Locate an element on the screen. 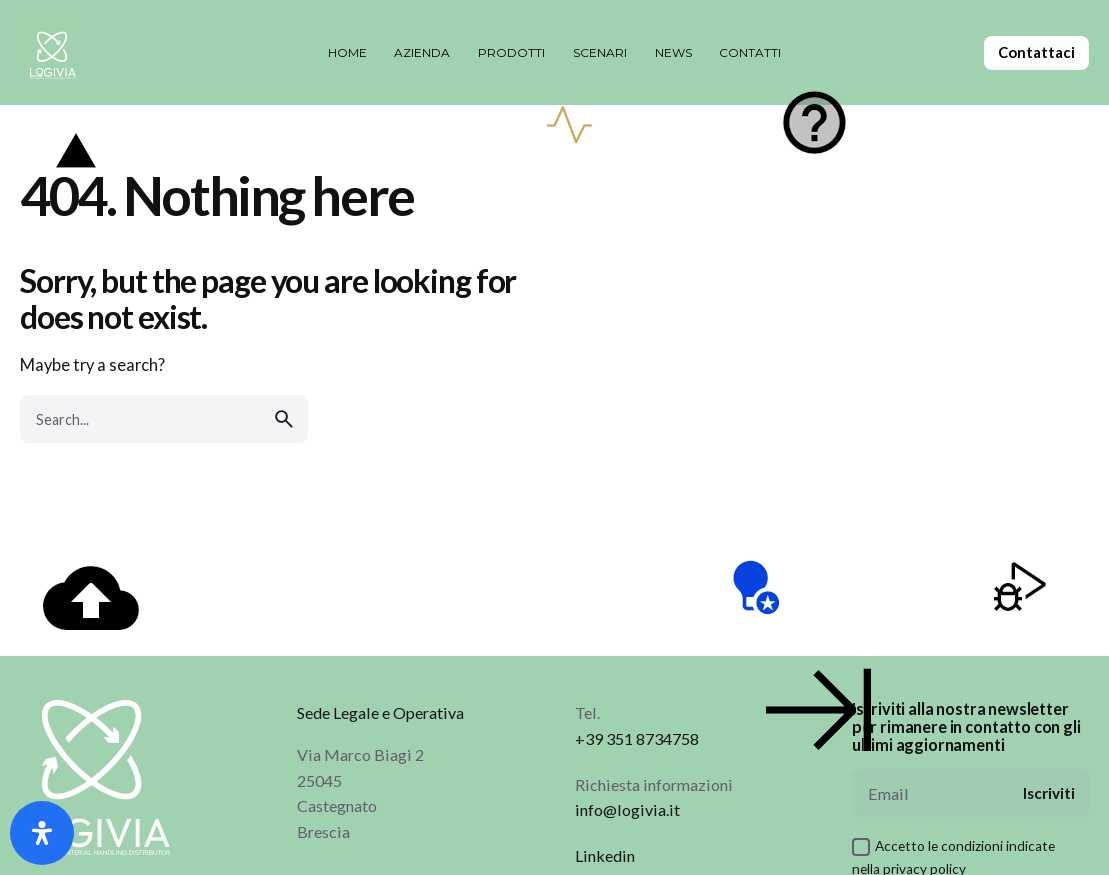  start debugging session is located at coordinates (1022, 583).